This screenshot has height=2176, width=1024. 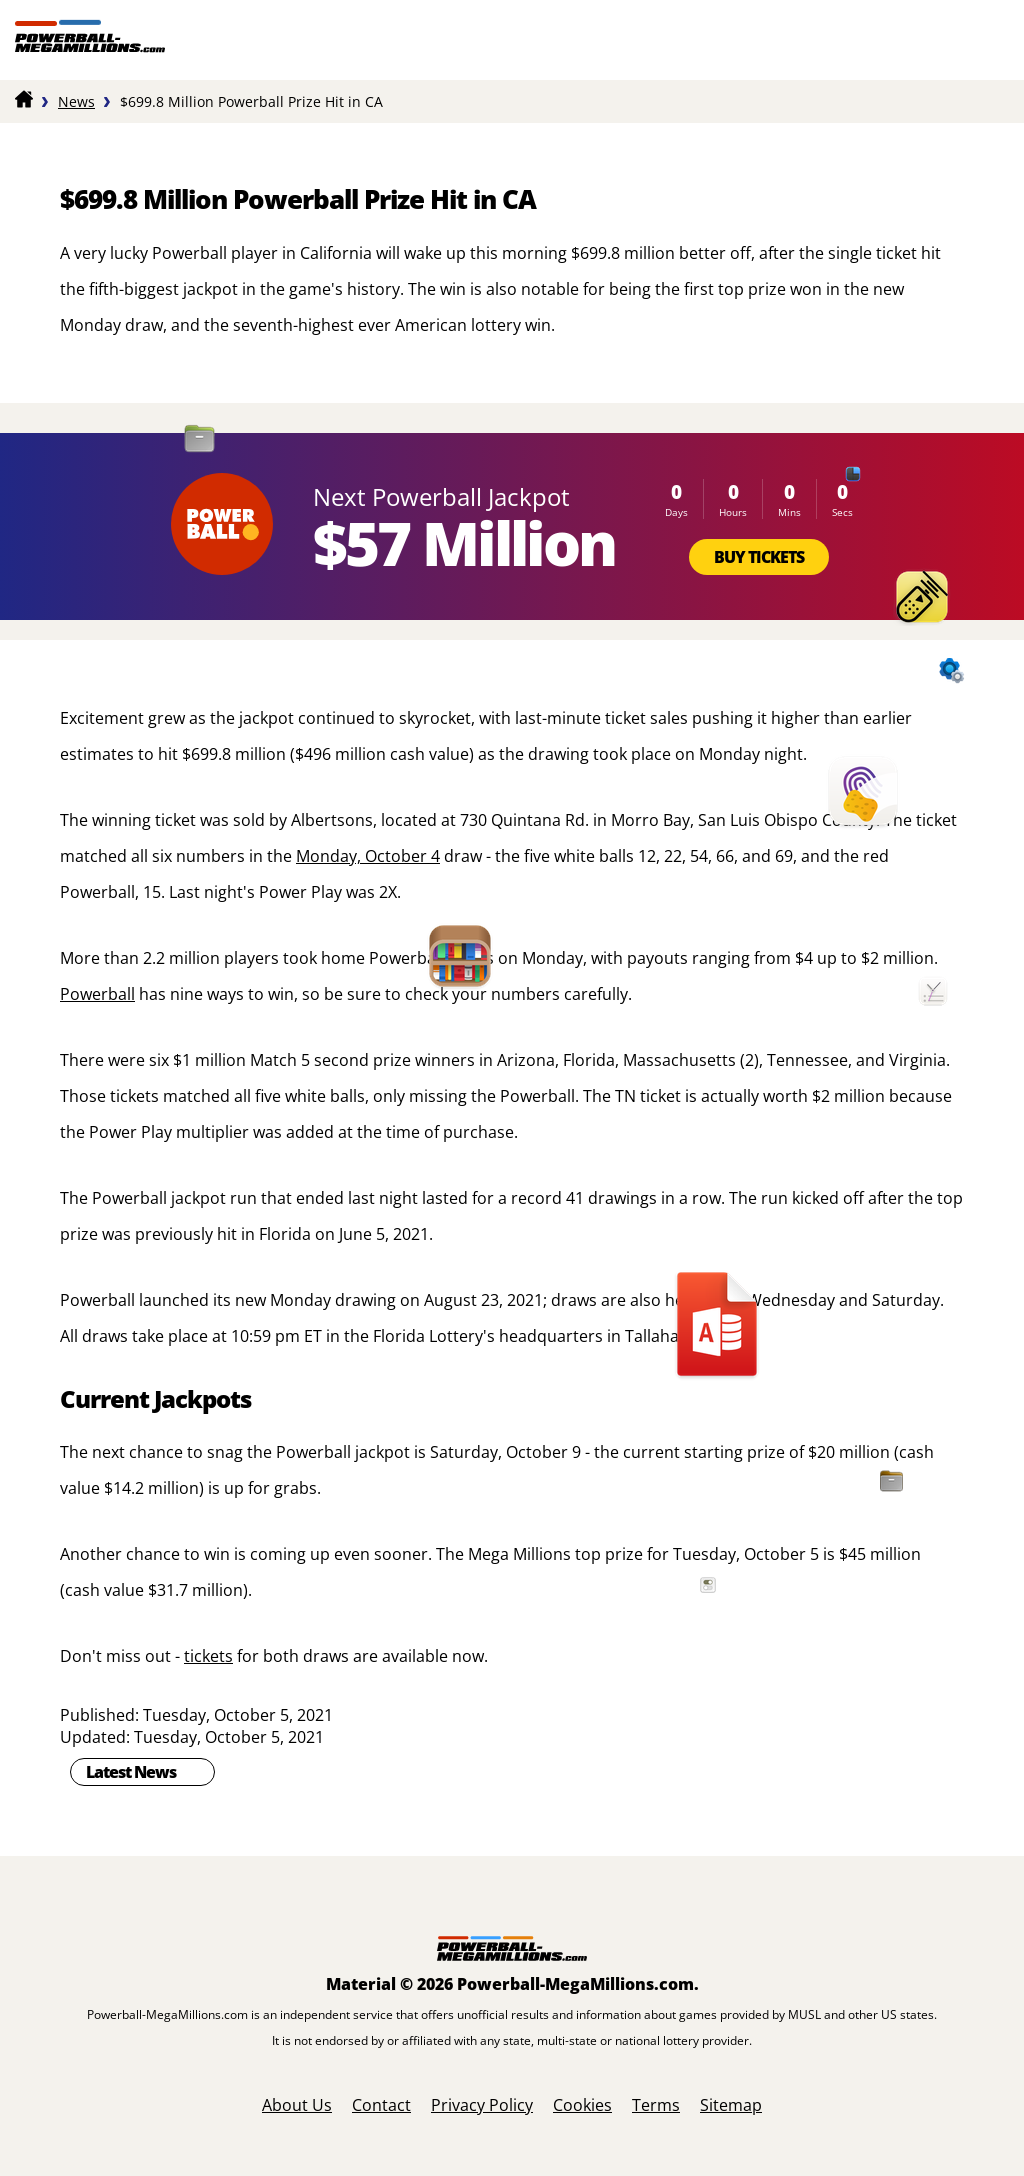 I want to click on switch to workspace in the top-right position, so click(x=853, y=474).